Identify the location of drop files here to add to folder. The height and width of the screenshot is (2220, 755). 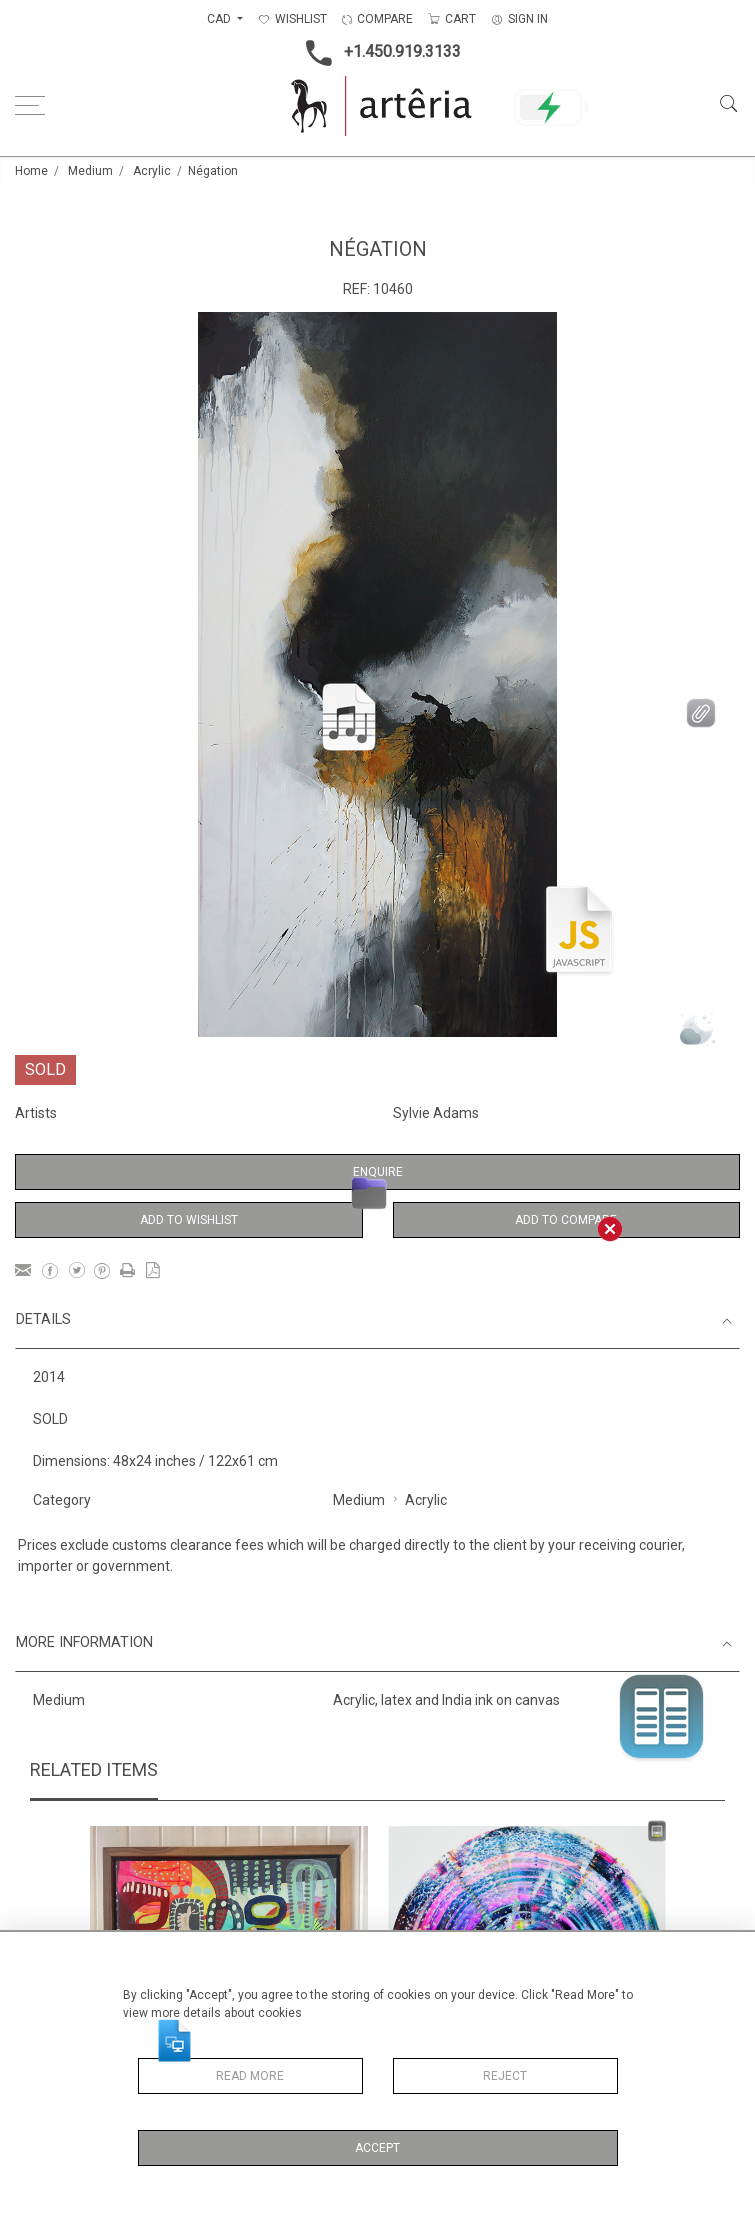
(369, 1193).